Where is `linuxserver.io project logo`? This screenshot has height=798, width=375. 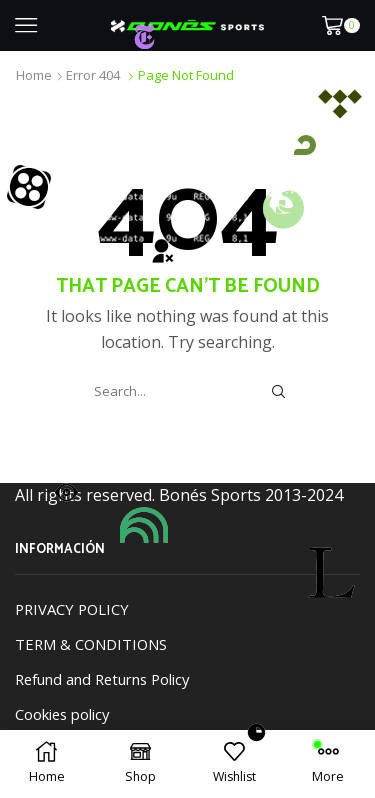
linuxserver.io project logo is located at coordinates (283, 209).